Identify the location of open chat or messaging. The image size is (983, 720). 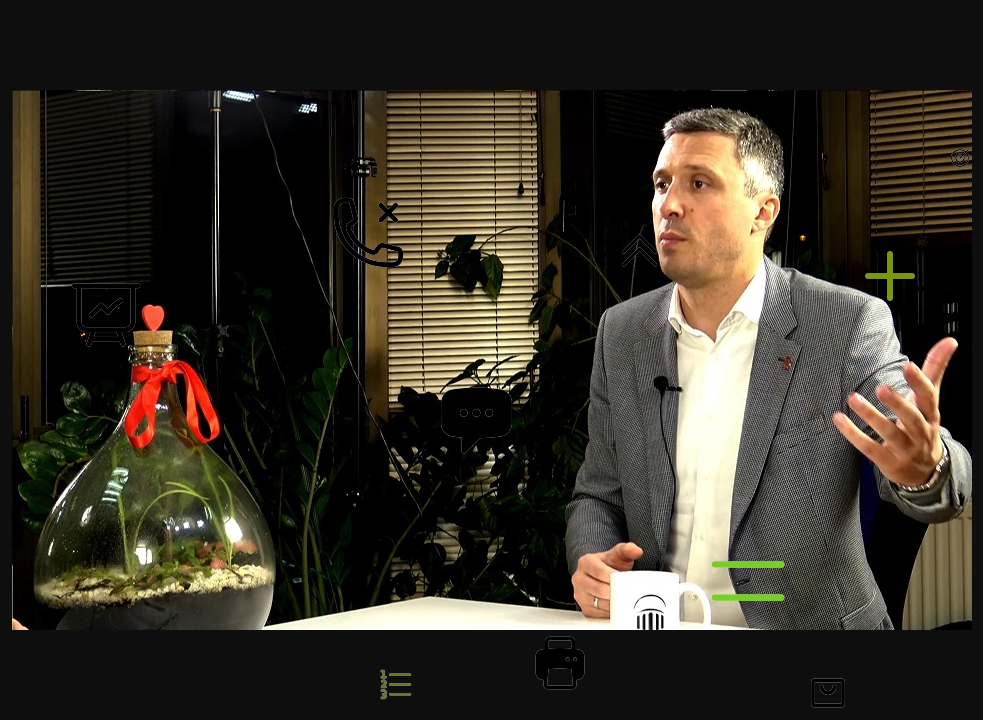
(476, 420).